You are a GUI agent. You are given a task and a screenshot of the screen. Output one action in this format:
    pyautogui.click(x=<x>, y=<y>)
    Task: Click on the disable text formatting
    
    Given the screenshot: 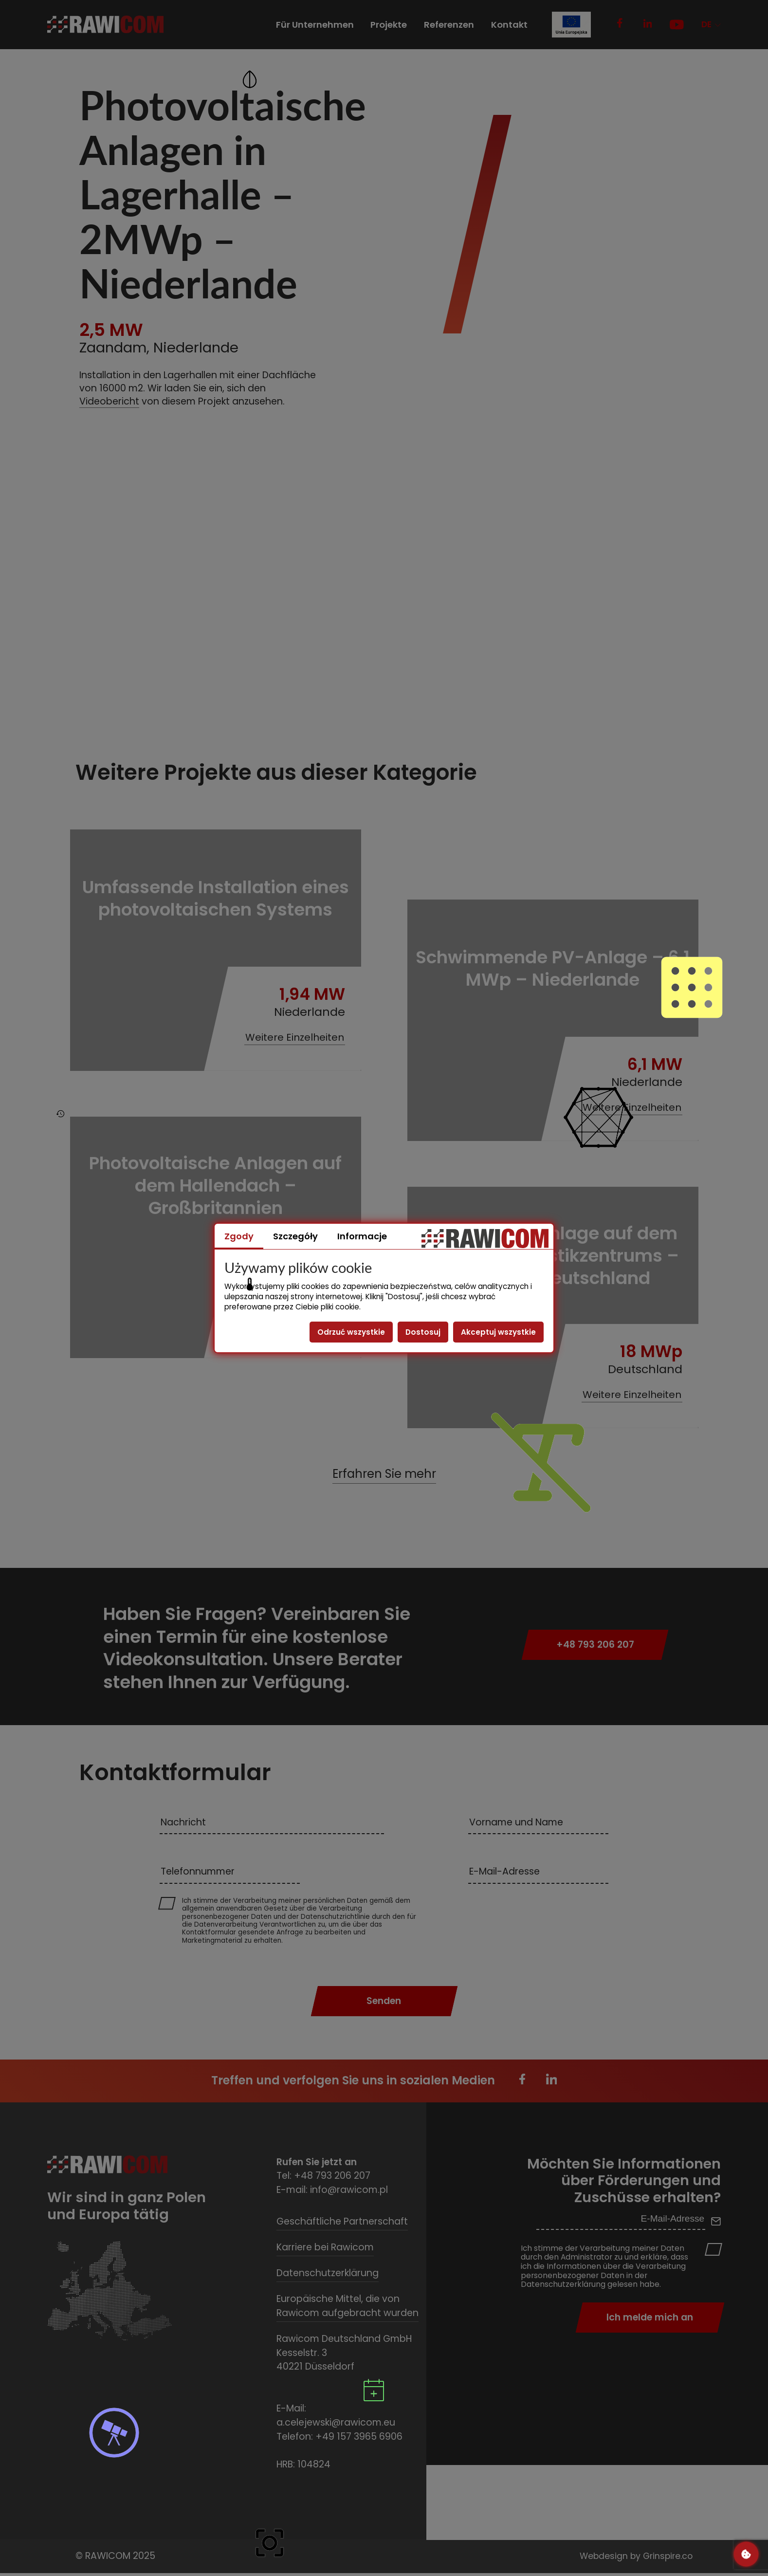 What is the action you would take?
    pyautogui.click(x=541, y=1462)
    